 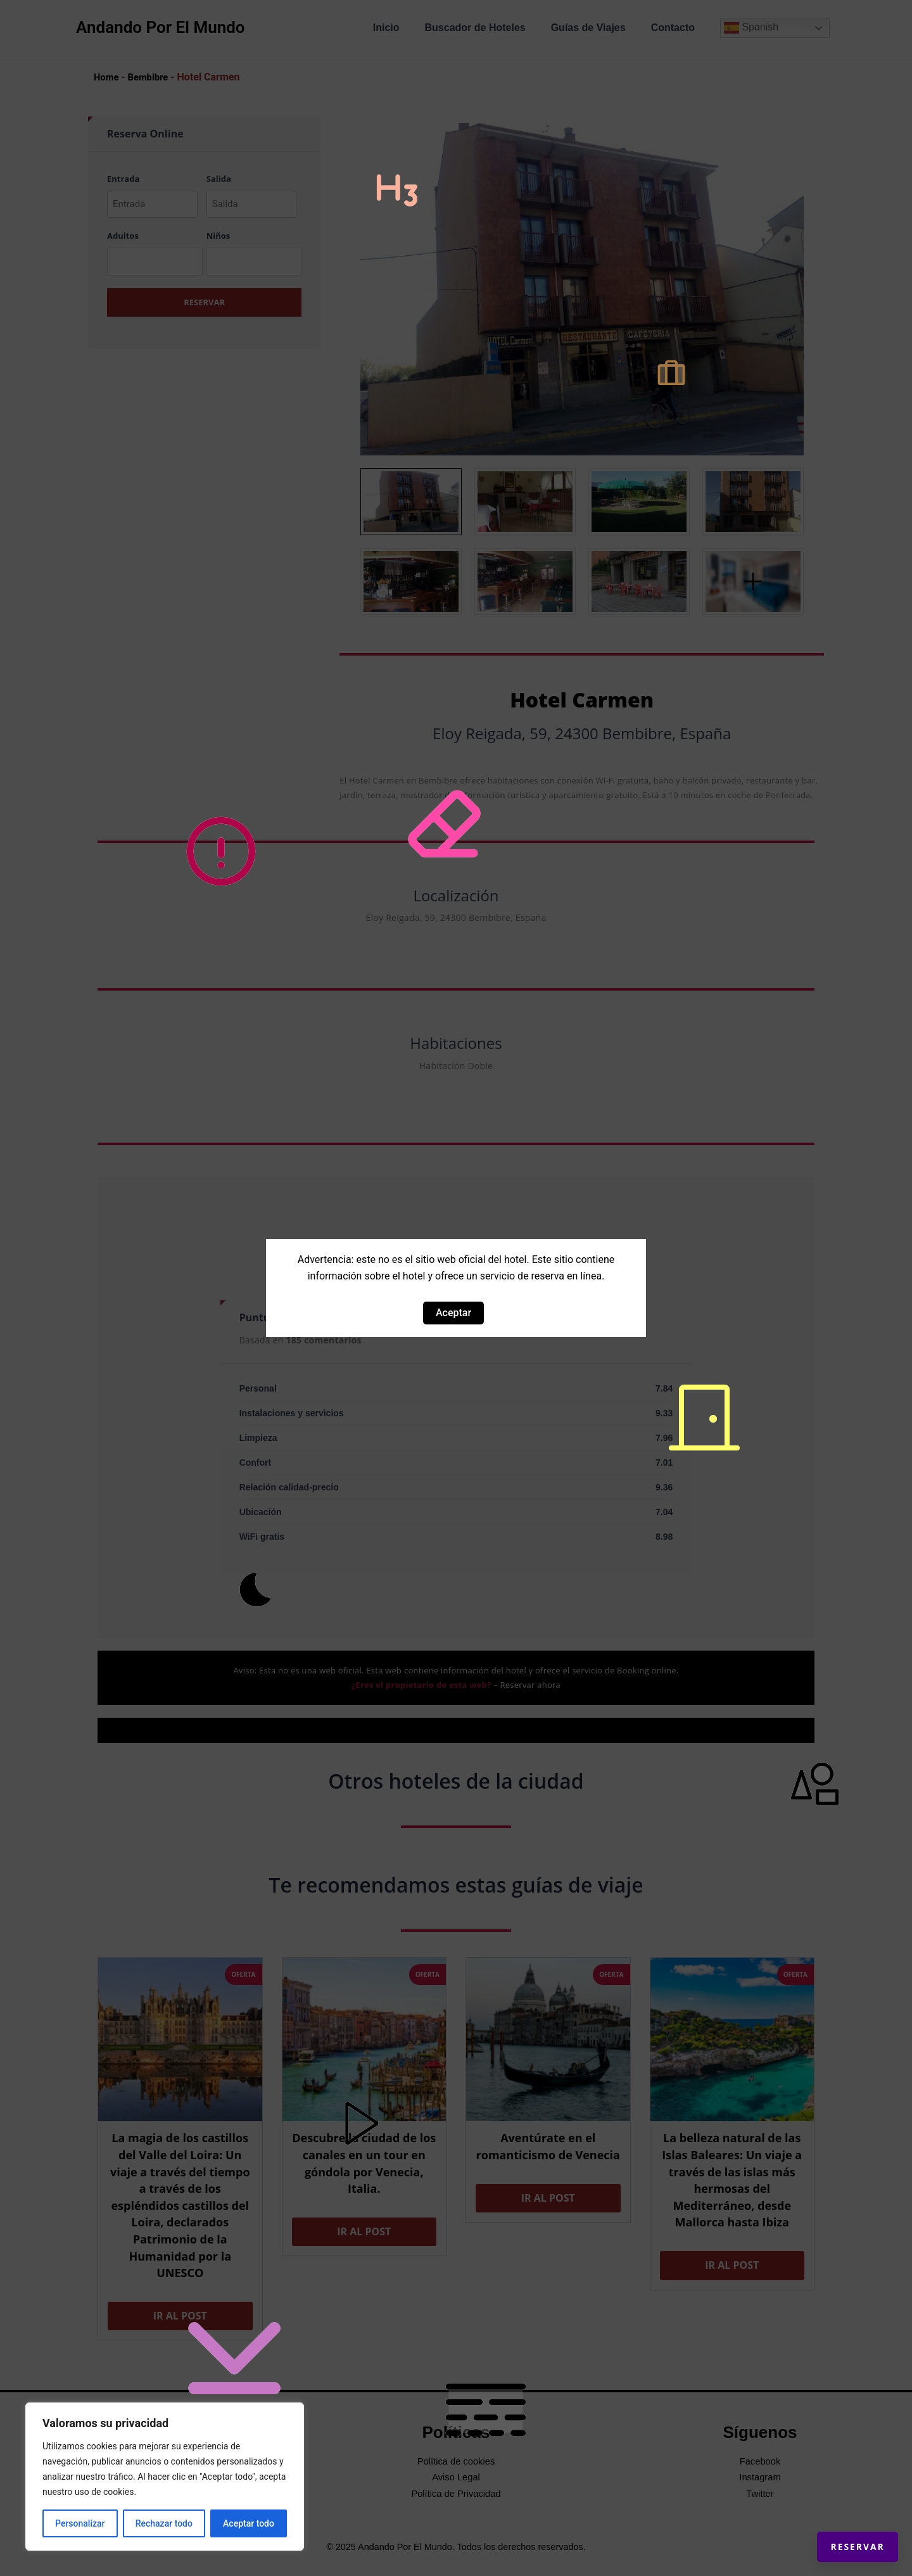 What do you see at coordinates (395, 189) in the screenshot?
I see `format text as heading level 3` at bounding box center [395, 189].